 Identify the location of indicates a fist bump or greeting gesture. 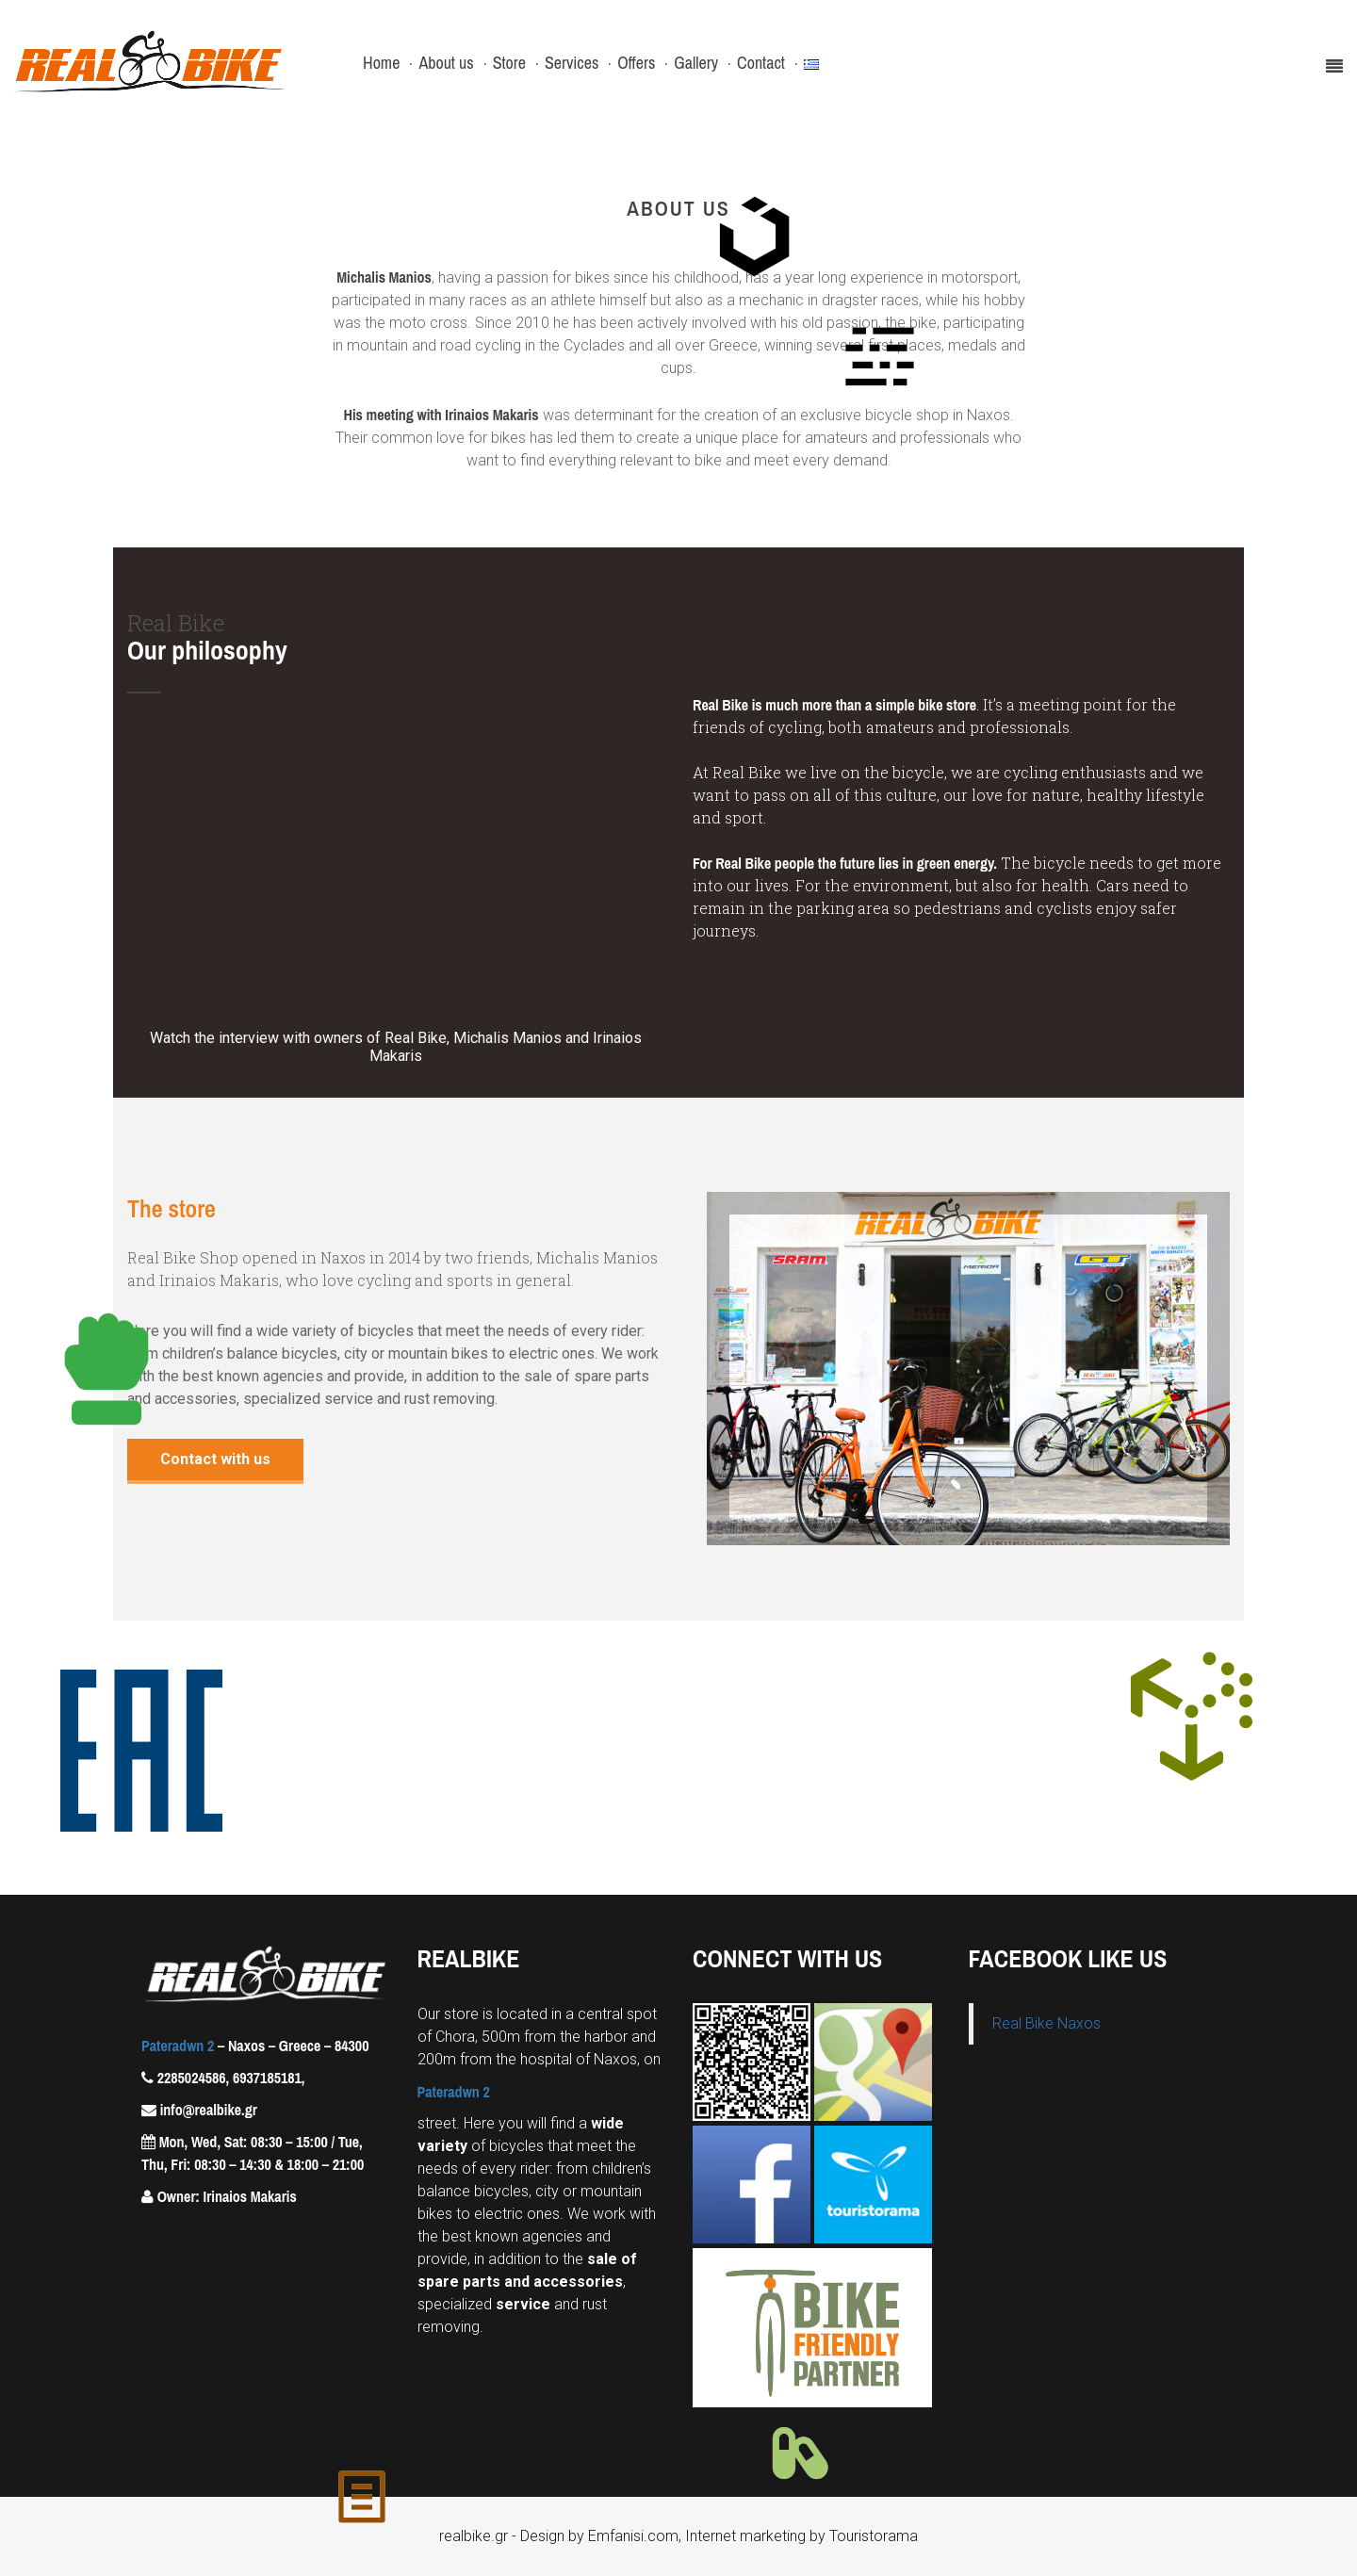
(106, 1369).